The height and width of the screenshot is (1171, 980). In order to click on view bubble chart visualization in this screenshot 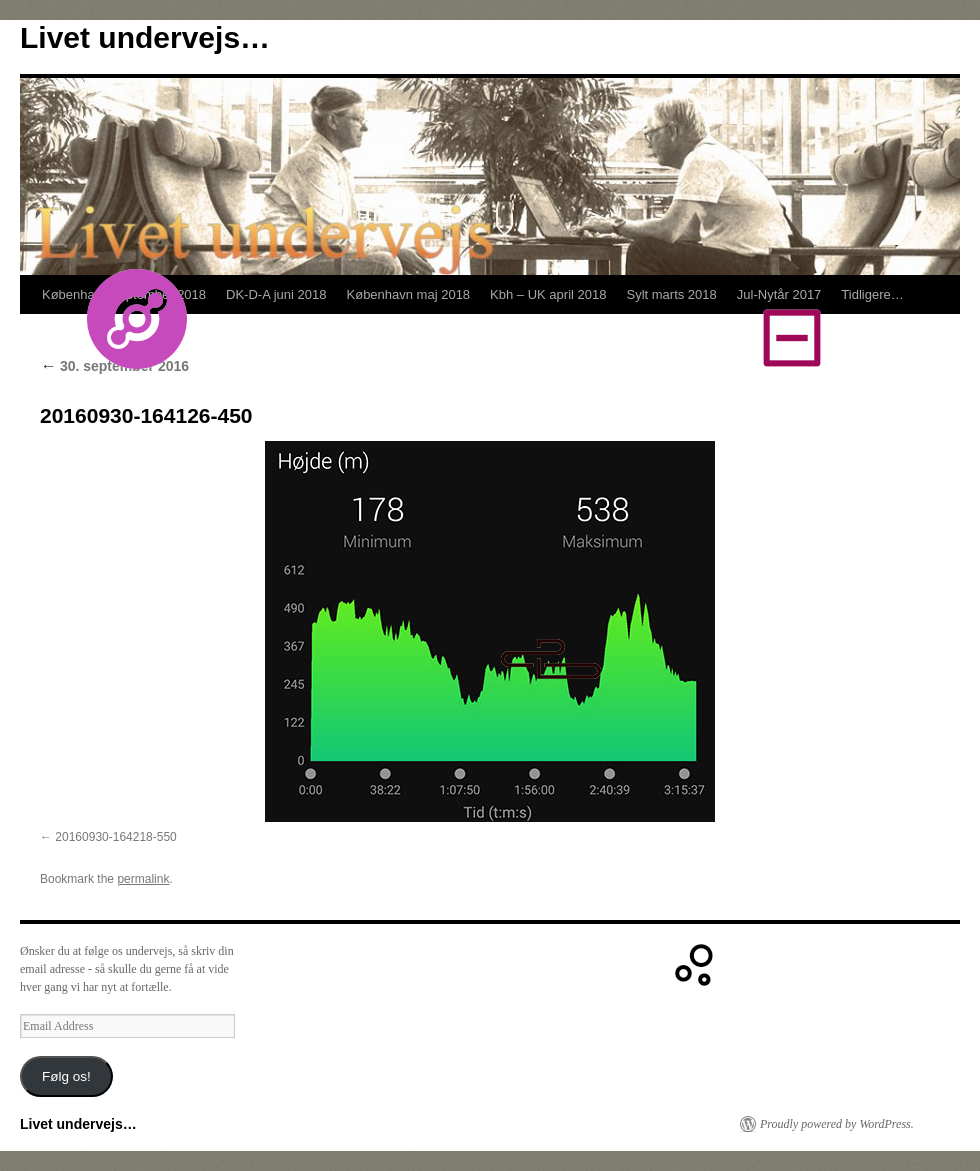, I will do `click(696, 965)`.